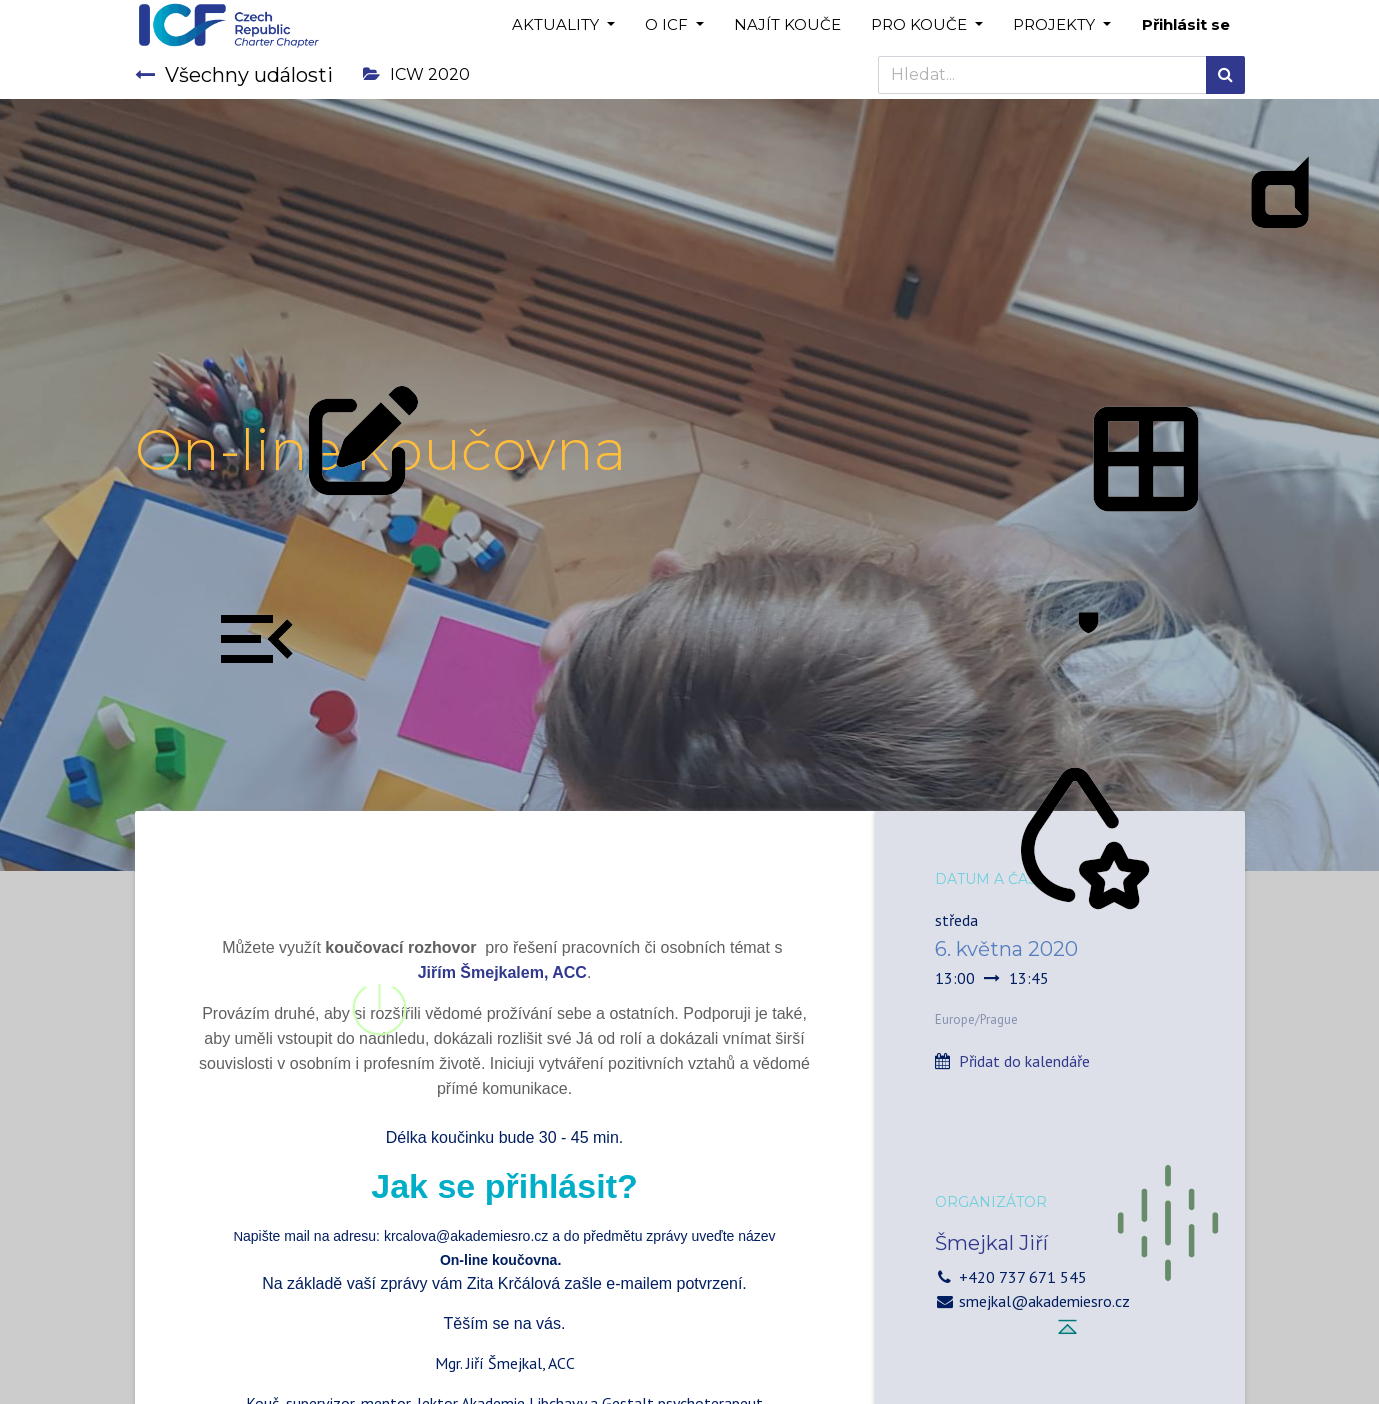 The height and width of the screenshot is (1404, 1379). What do you see at coordinates (379, 1008) in the screenshot?
I see `turn device on or off` at bounding box center [379, 1008].